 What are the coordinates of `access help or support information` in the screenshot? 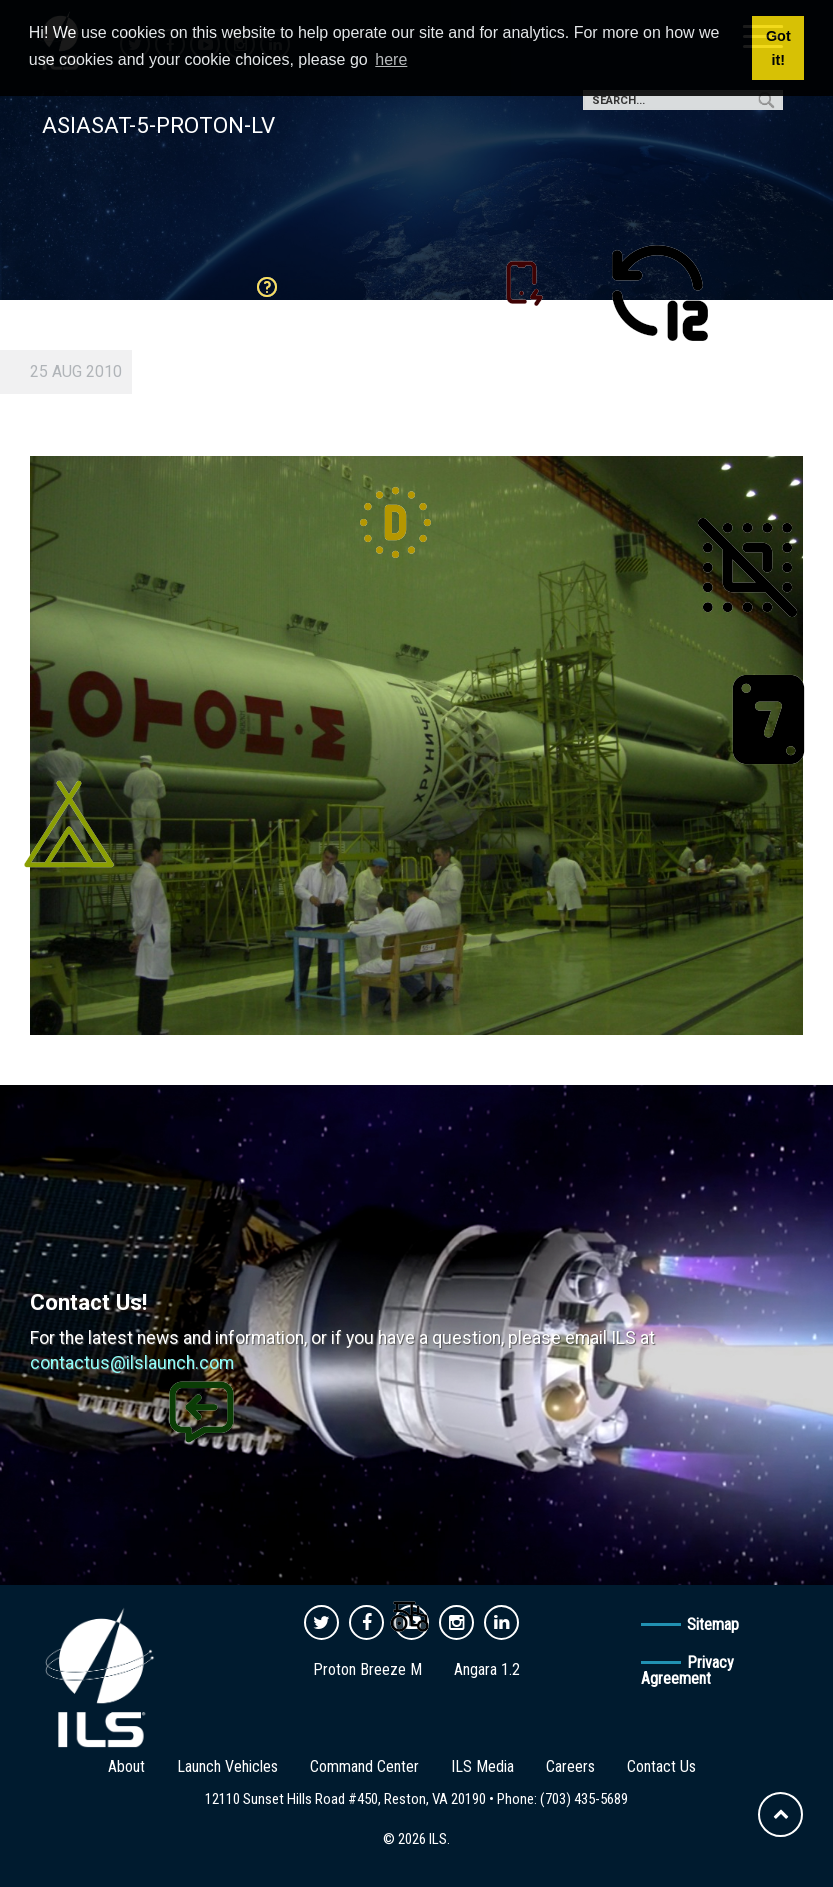 It's located at (267, 287).